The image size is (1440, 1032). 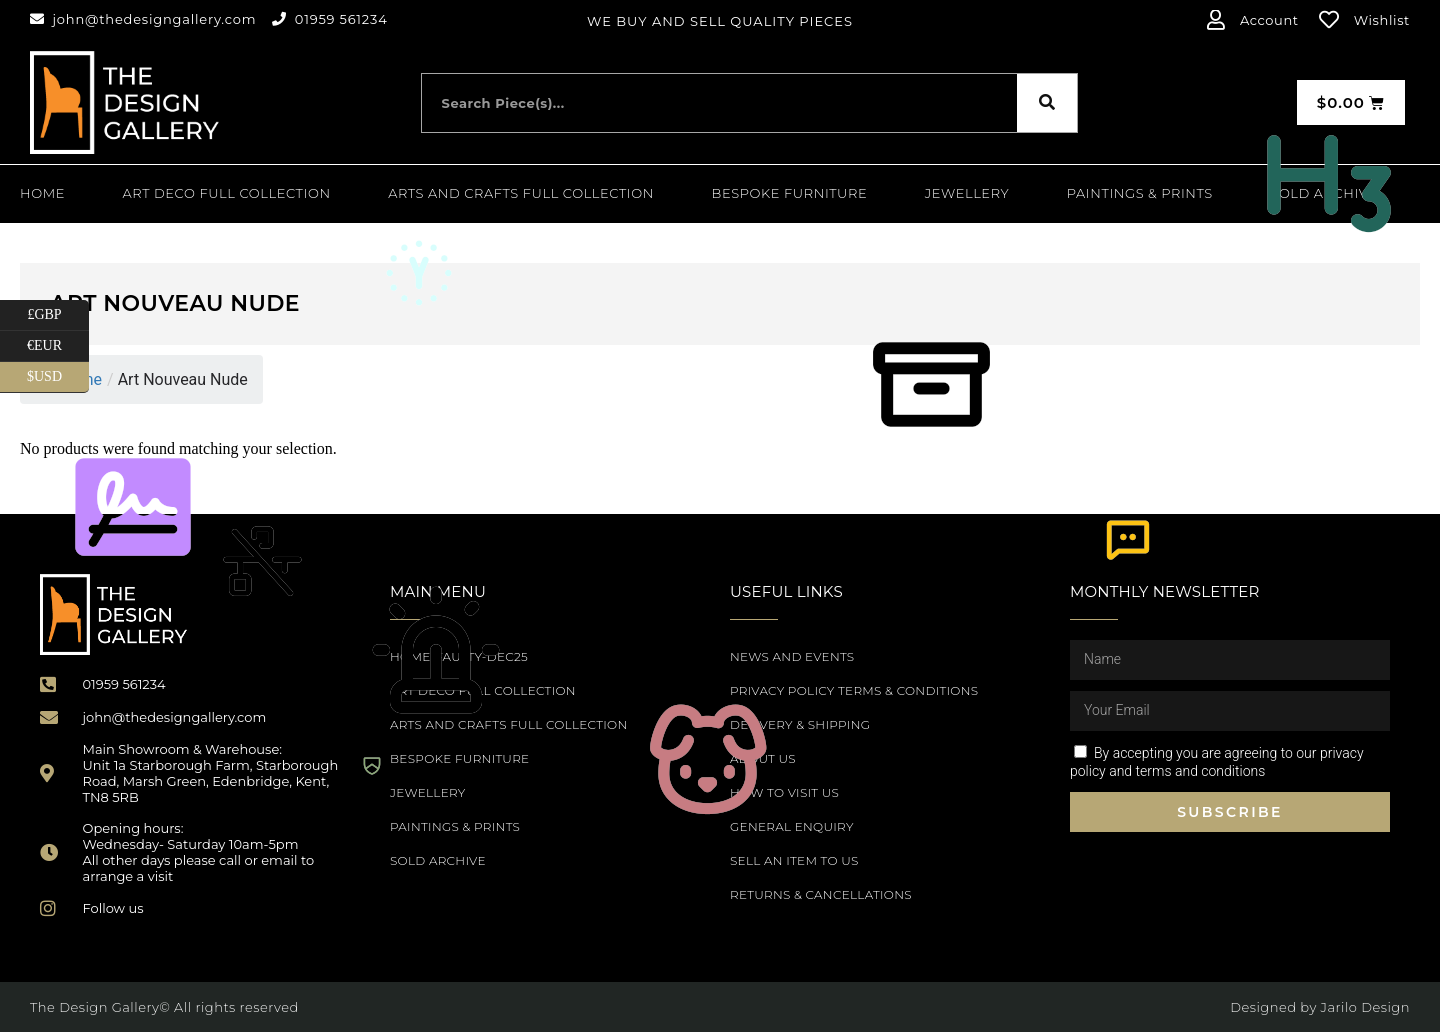 I want to click on open chat or messaging, so click(x=1128, y=537).